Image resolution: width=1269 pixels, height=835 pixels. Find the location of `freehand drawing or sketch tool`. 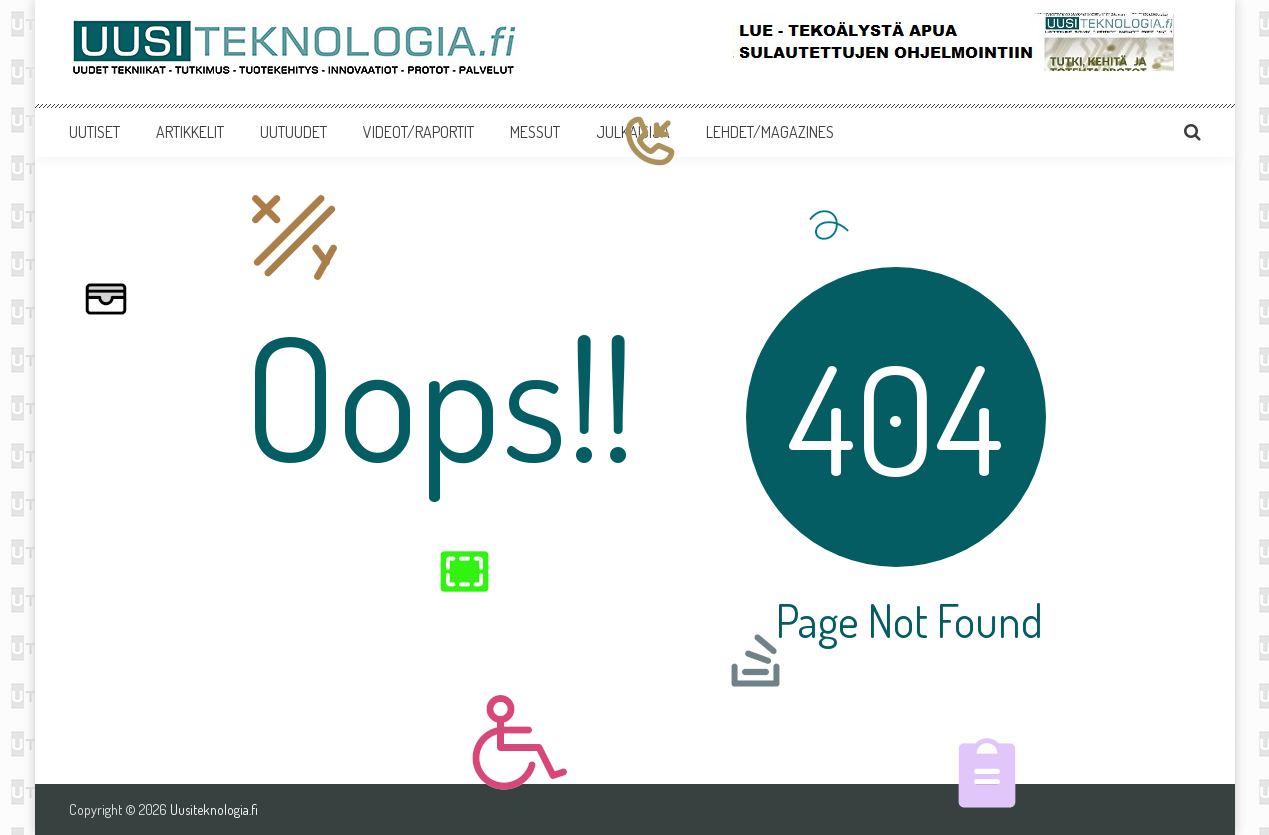

freehand drawing or sketch tool is located at coordinates (827, 225).